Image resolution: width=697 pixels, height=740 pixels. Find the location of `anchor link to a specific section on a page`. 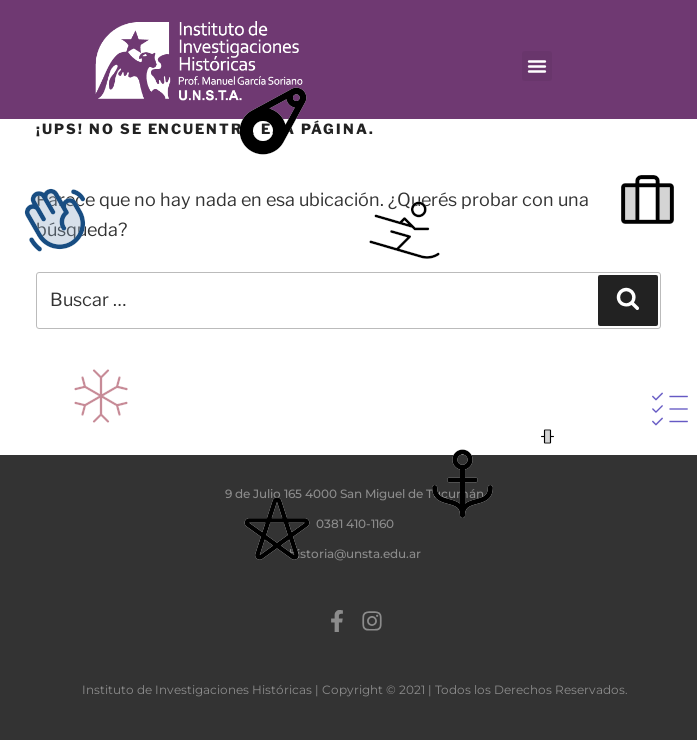

anchor link to a specific section on a page is located at coordinates (462, 482).